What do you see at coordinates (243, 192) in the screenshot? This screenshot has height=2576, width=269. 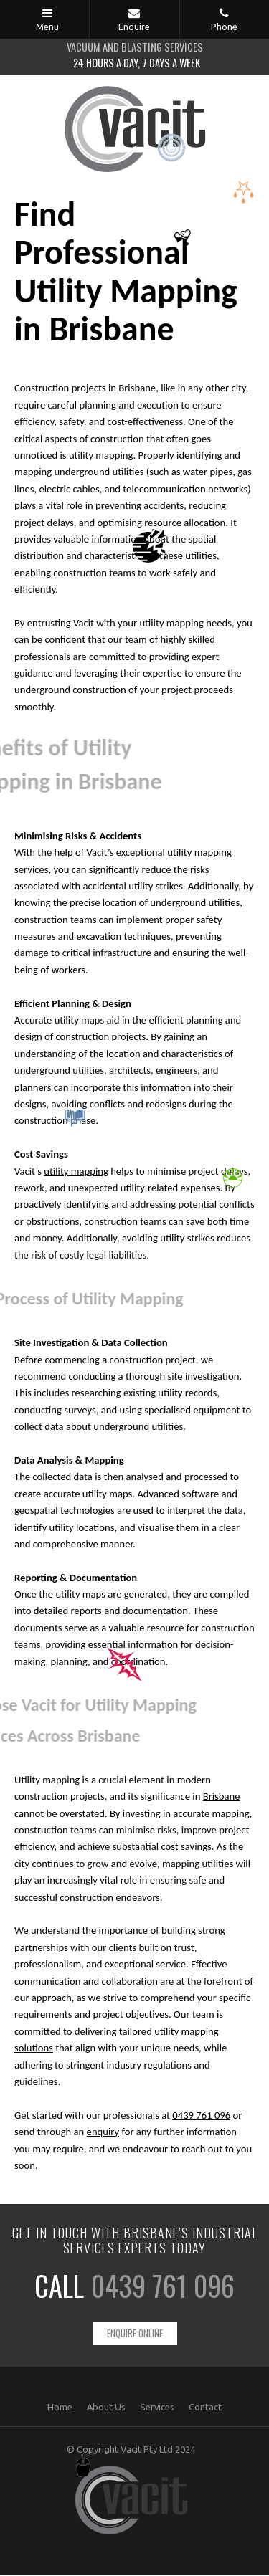 I see `indicates a dissolving or expiring bonus` at bounding box center [243, 192].